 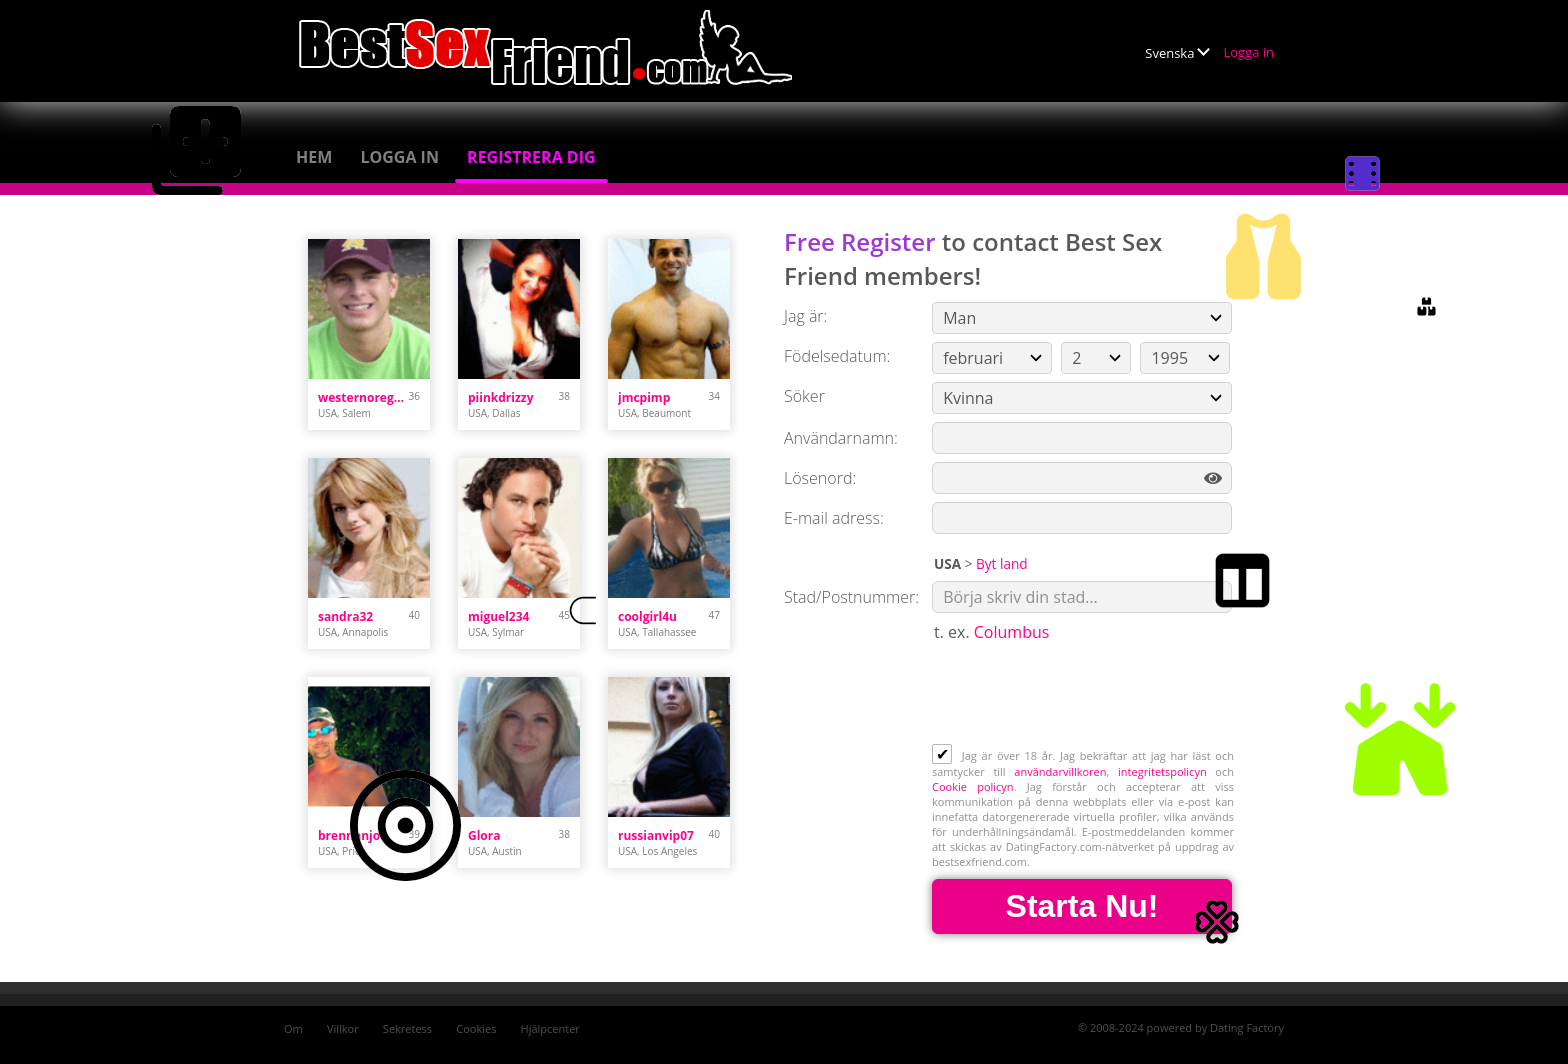 I want to click on set up camp at this location, so click(x=1400, y=740).